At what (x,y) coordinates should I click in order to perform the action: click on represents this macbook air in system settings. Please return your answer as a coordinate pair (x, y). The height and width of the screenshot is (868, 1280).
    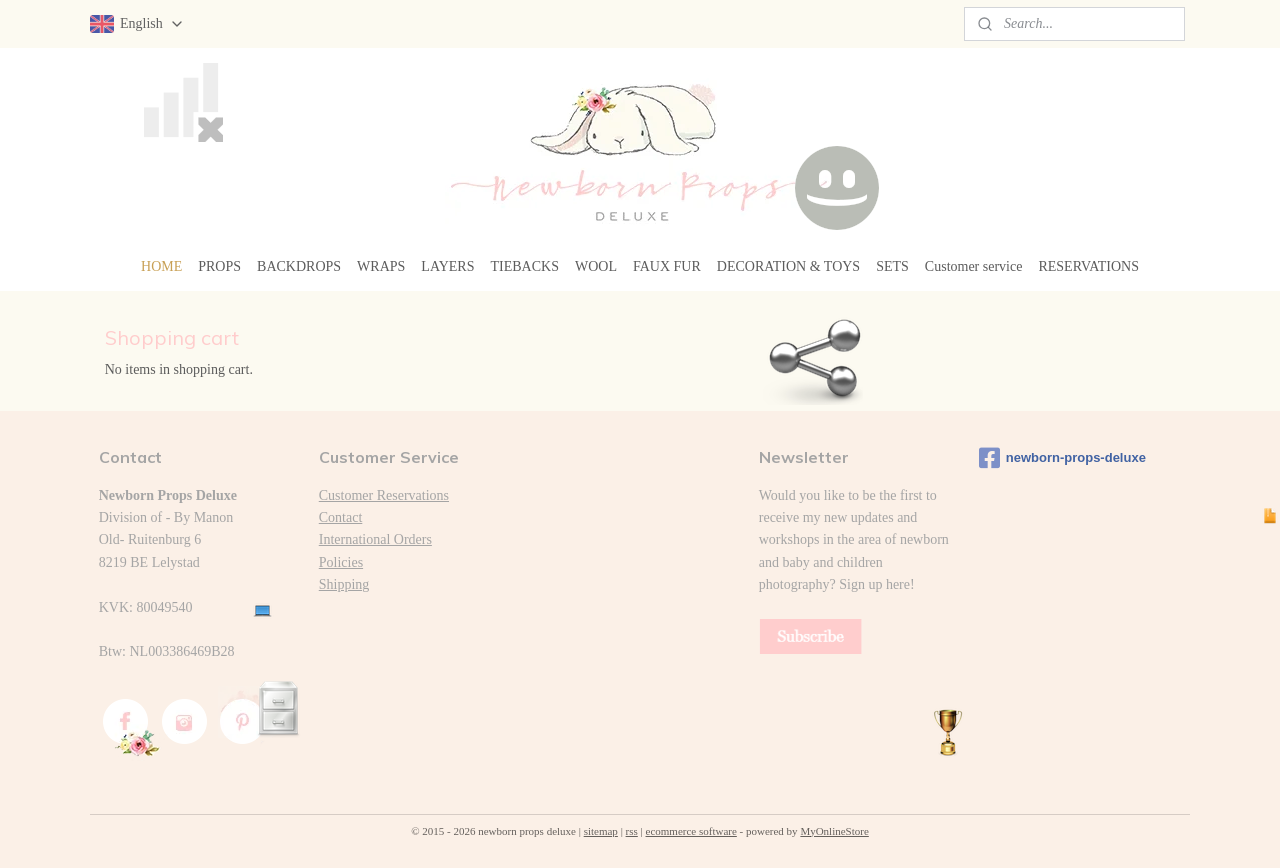
    Looking at the image, I should click on (262, 609).